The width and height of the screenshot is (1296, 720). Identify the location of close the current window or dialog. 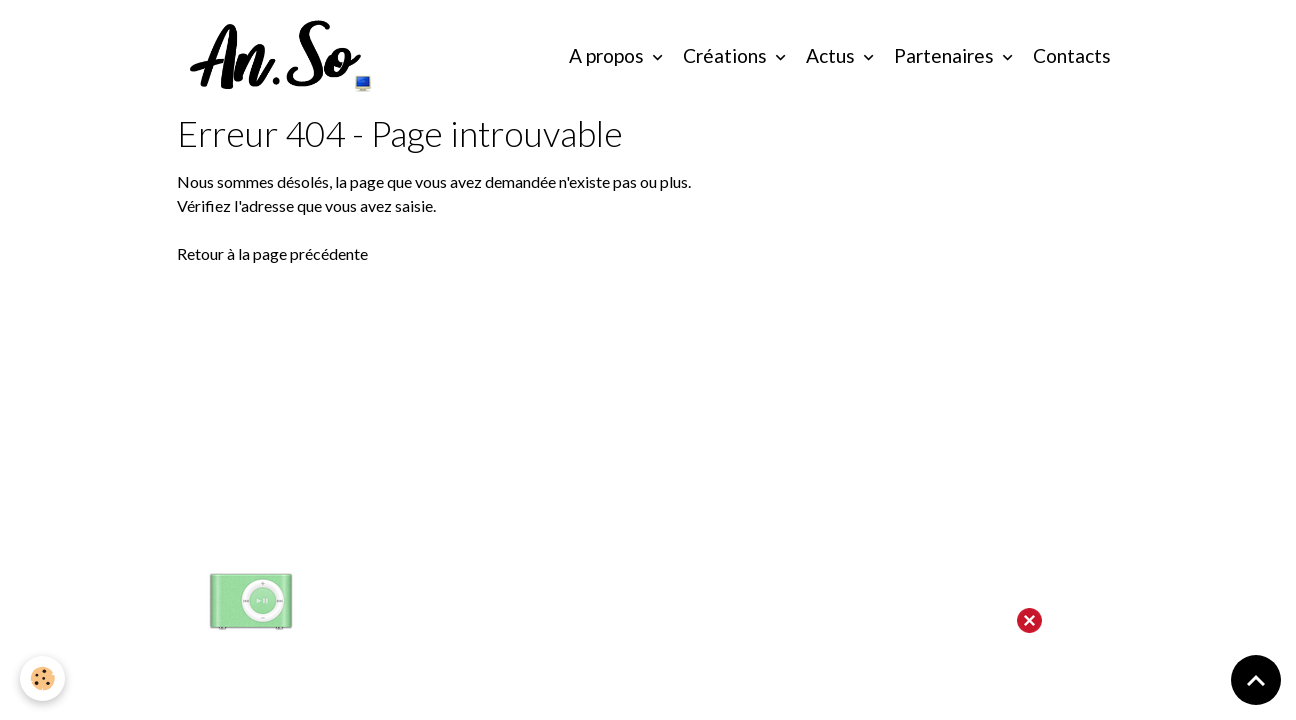
(1029, 620).